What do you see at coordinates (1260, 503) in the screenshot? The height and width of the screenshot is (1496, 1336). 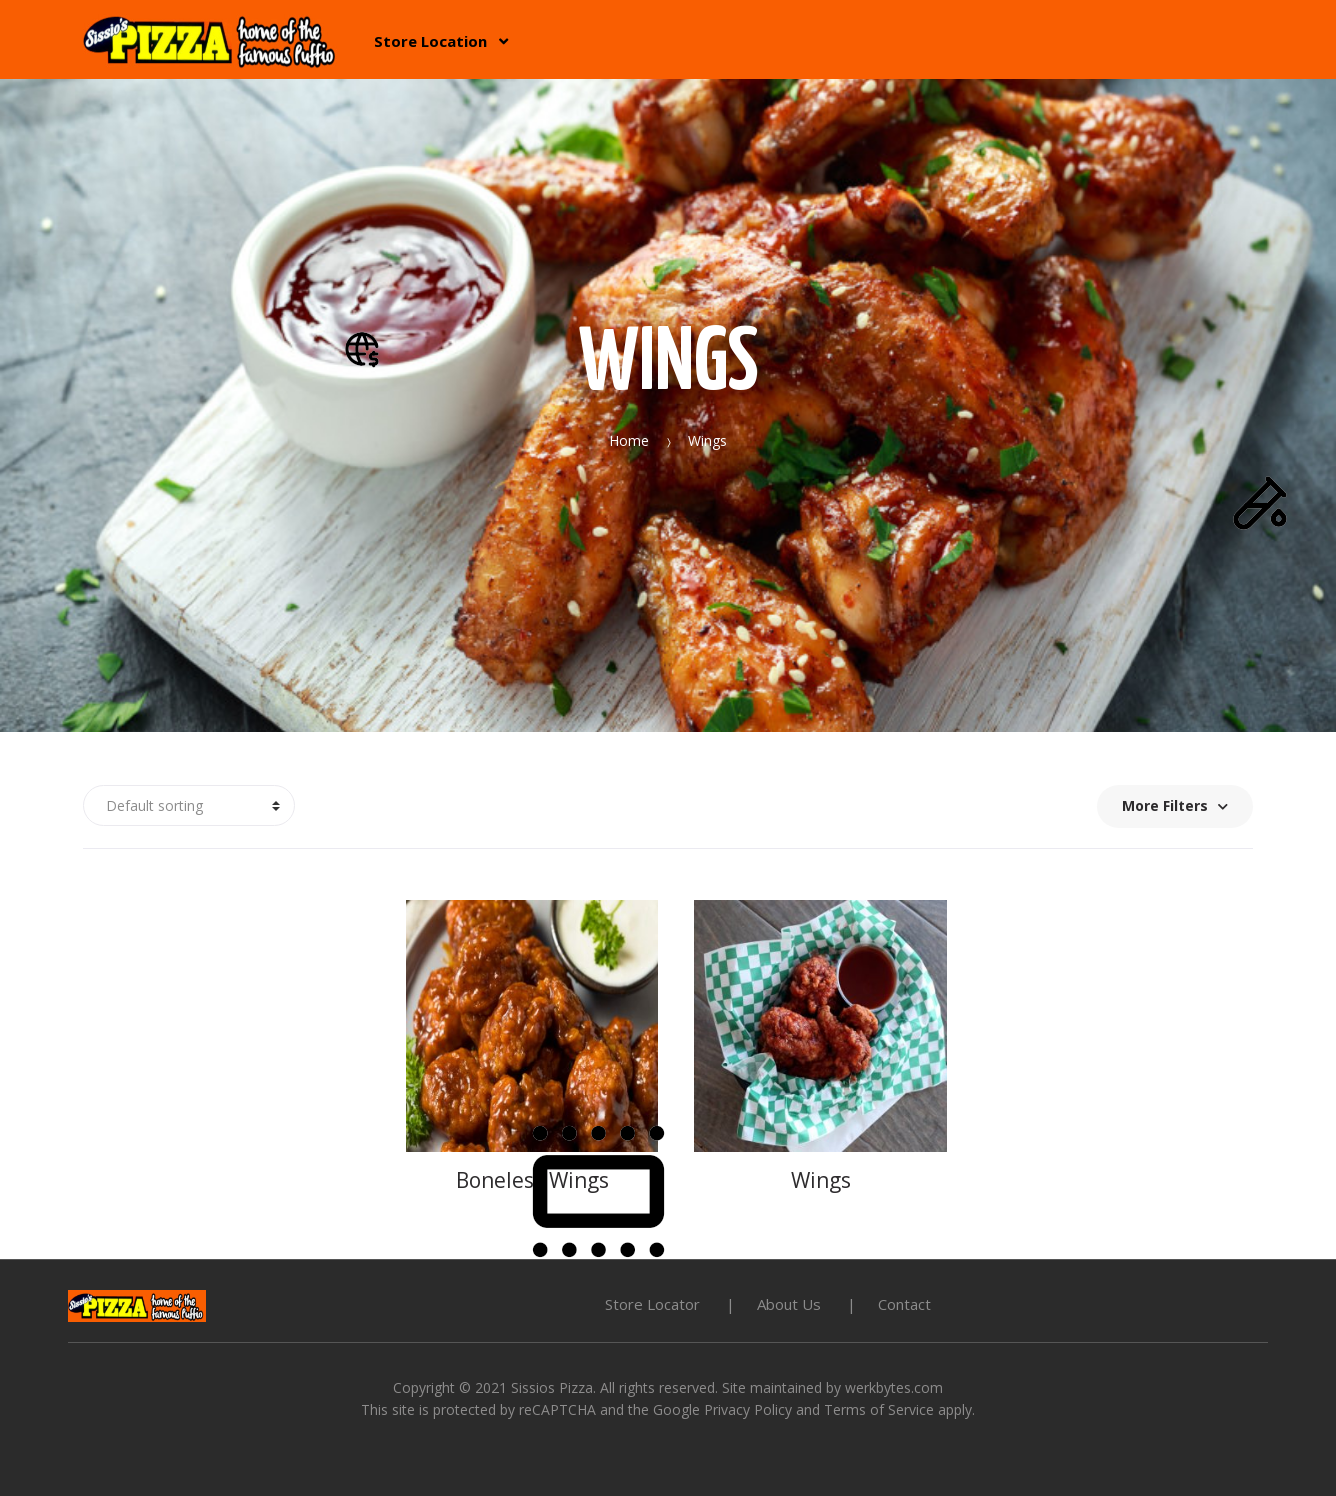 I see `run a test or experiment` at bounding box center [1260, 503].